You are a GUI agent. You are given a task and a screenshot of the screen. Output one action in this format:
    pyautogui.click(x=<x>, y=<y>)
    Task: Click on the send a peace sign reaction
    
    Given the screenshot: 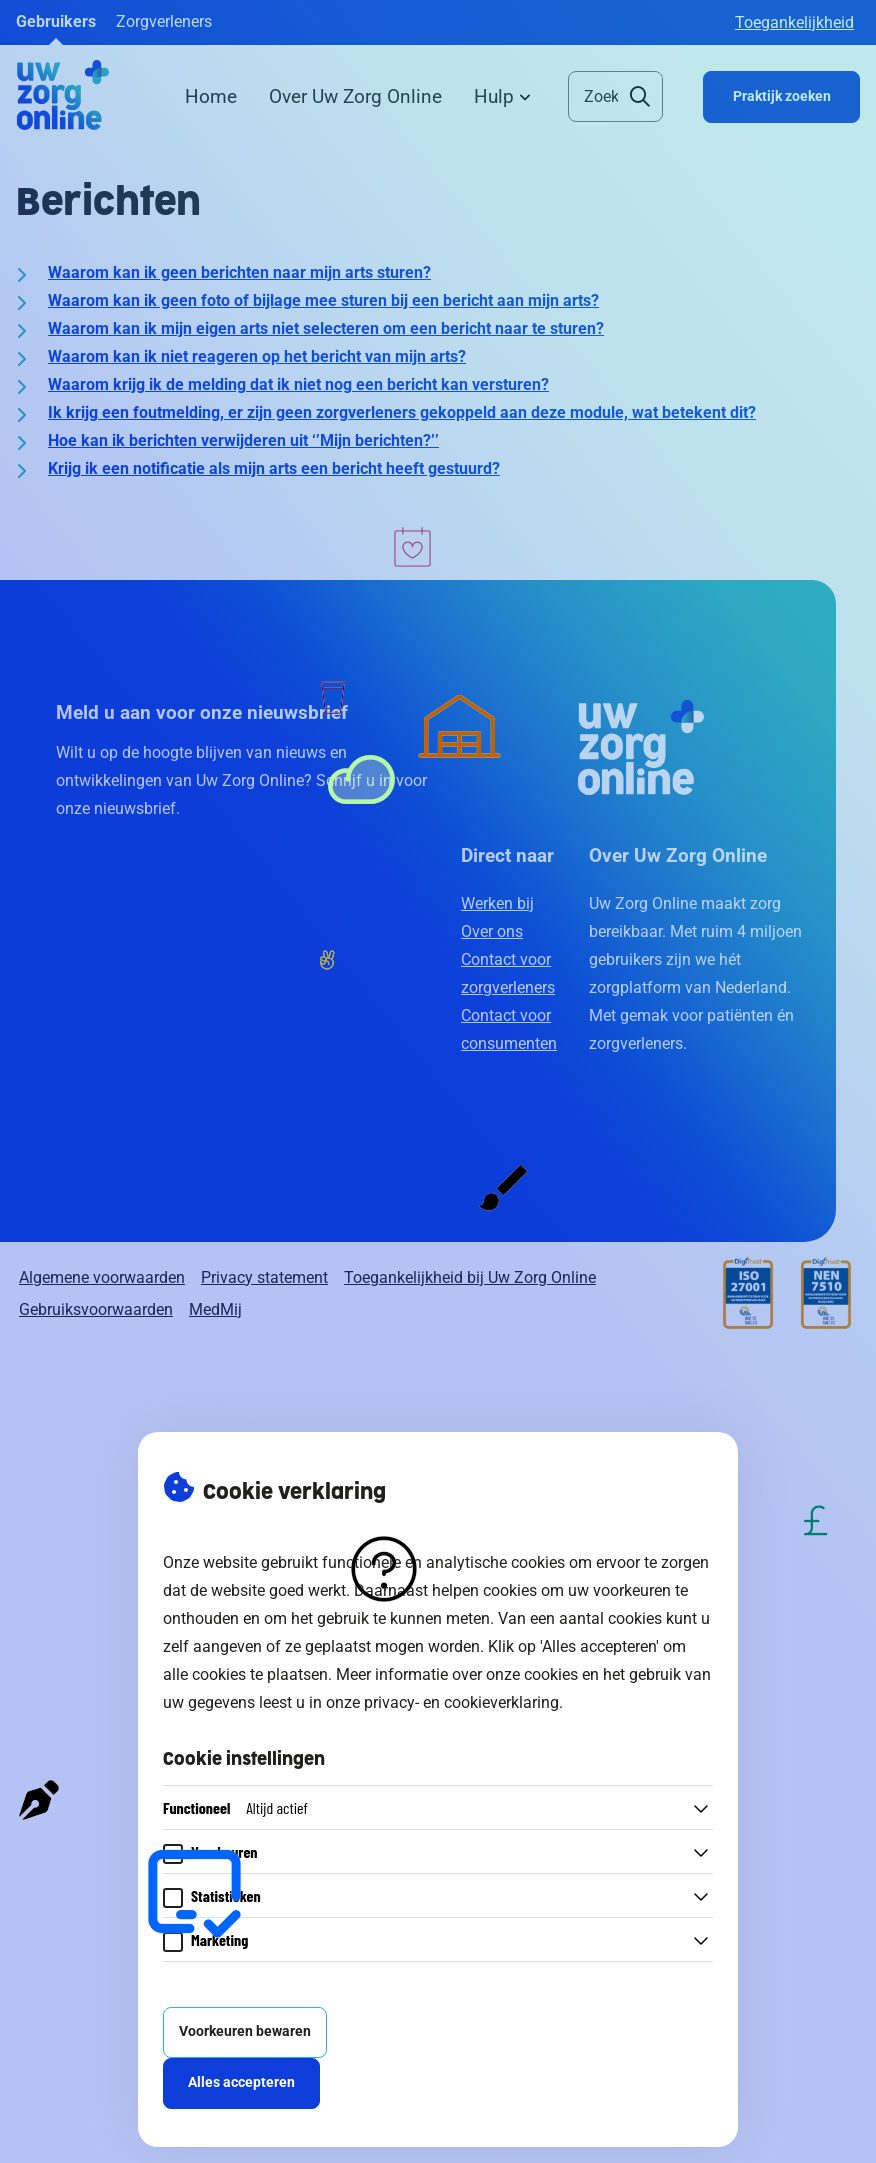 What is the action you would take?
    pyautogui.click(x=327, y=960)
    